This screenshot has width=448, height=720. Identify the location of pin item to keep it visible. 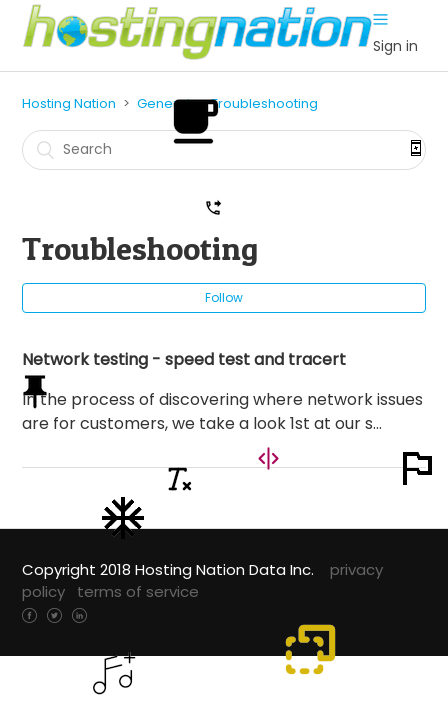
(35, 392).